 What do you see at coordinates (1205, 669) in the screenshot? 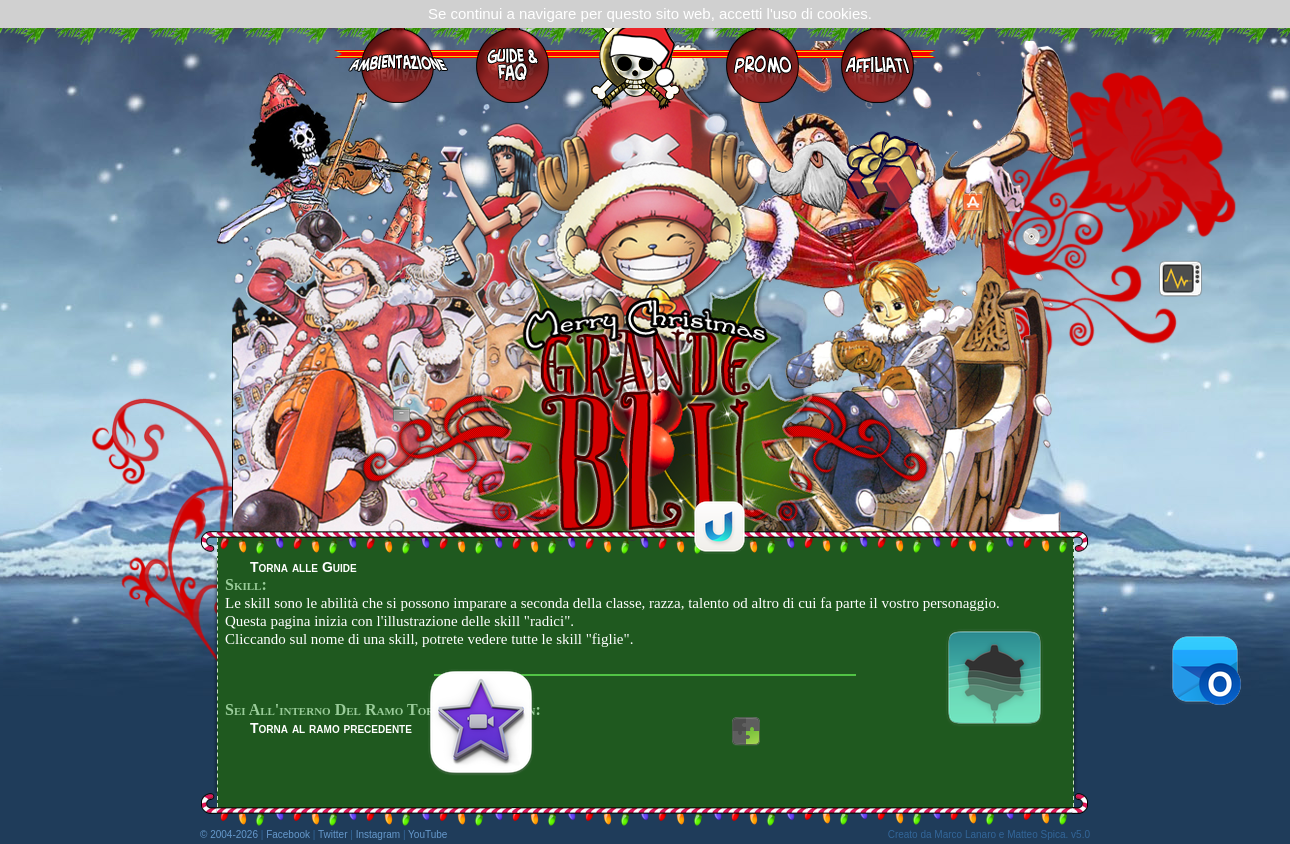
I see `open microsoft outlook email app` at bounding box center [1205, 669].